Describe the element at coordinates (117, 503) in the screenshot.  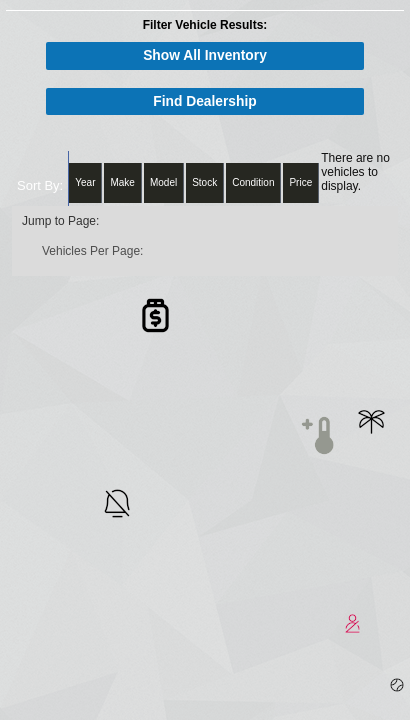
I see `mute notifications` at that location.